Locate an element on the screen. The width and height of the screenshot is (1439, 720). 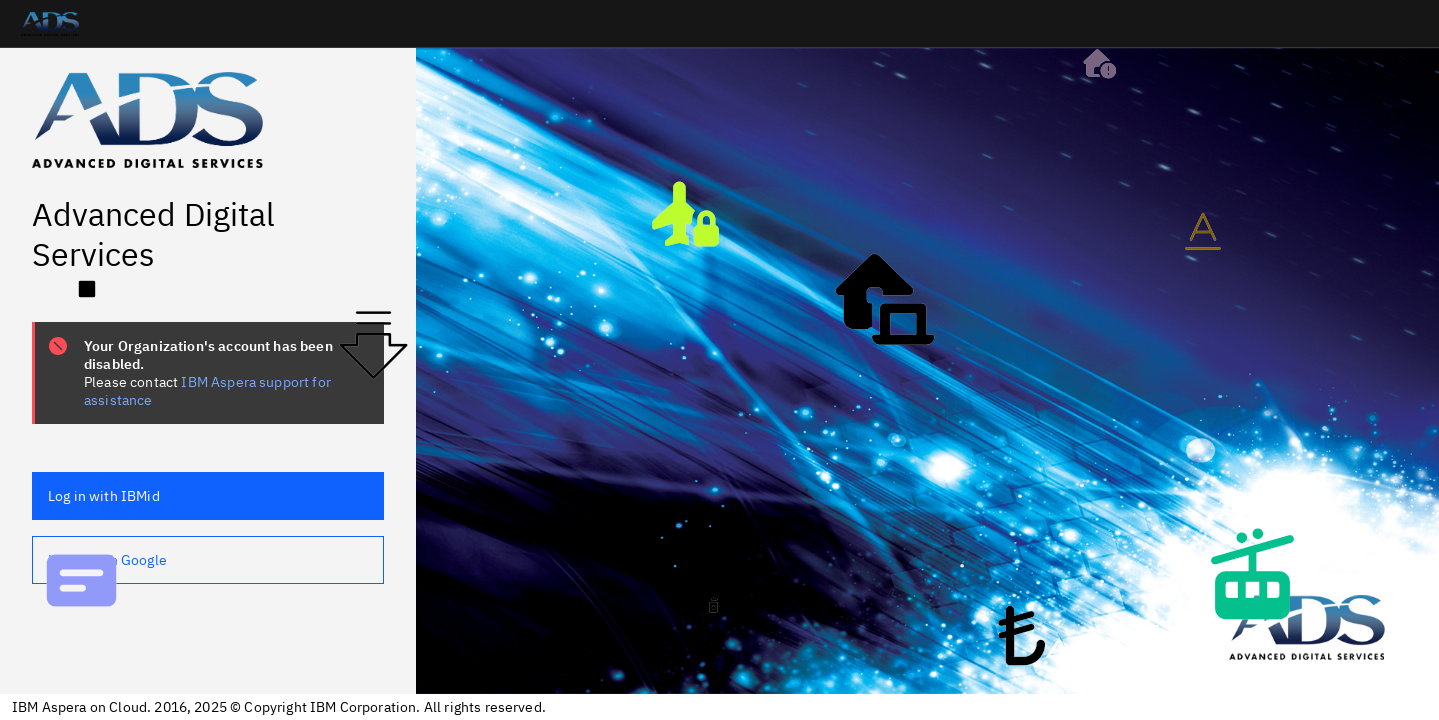
work from home or remote work mode is located at coordinates (885, 298).